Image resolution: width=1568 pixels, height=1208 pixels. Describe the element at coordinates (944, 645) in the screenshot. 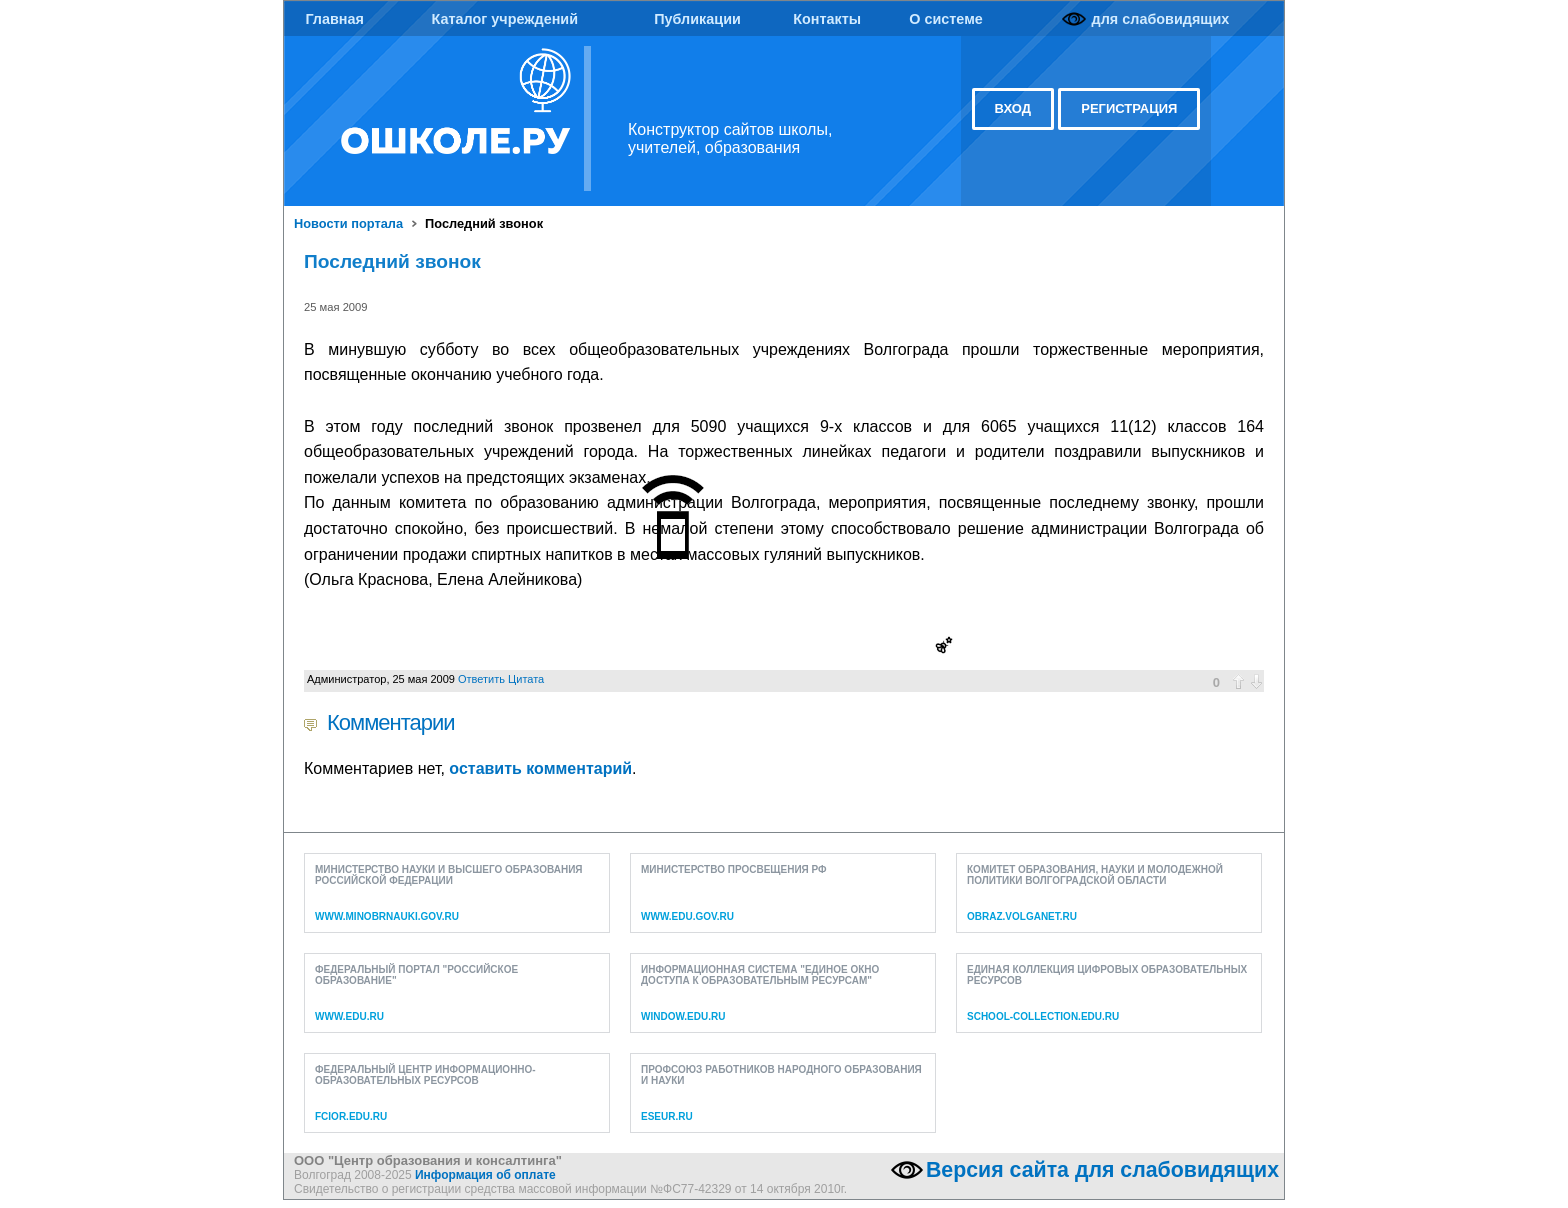

I see `access nature or outdoor-themed emoji` at that location.